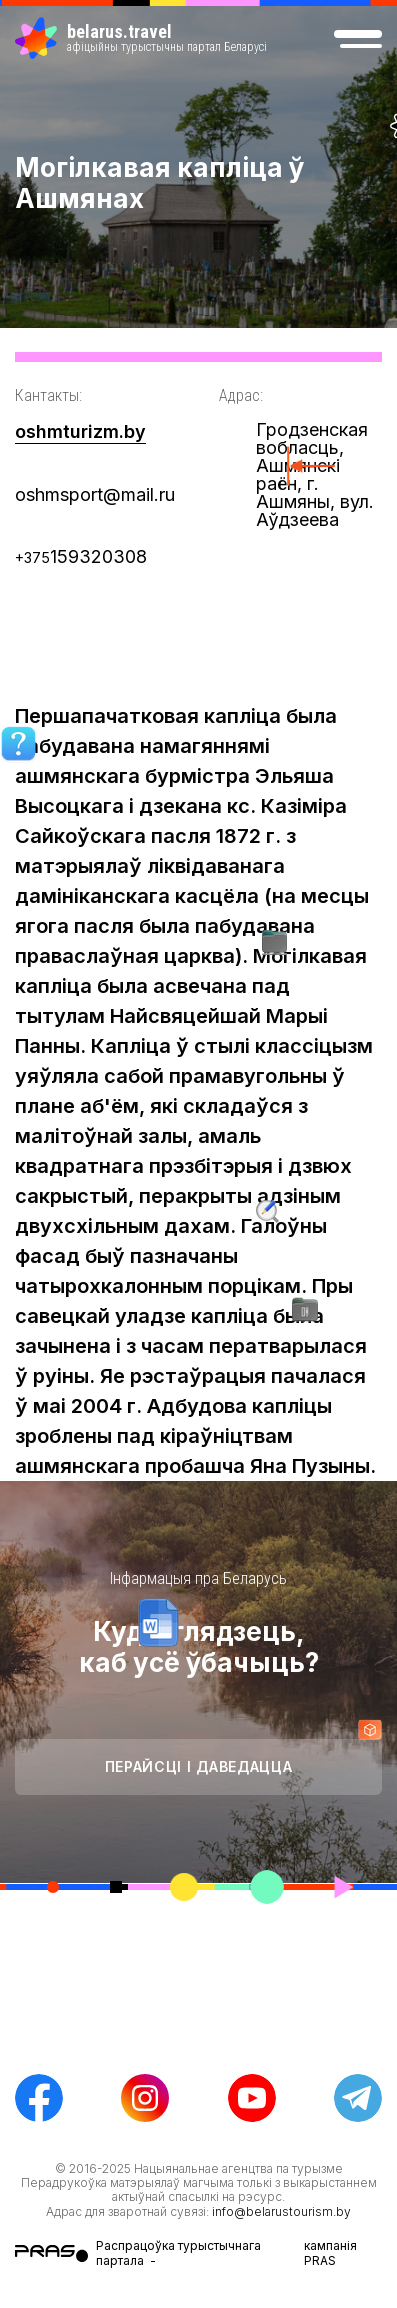  Describe the element at coordinates (305, 1309) in the screenshot. I see `open templates folder` at that location.